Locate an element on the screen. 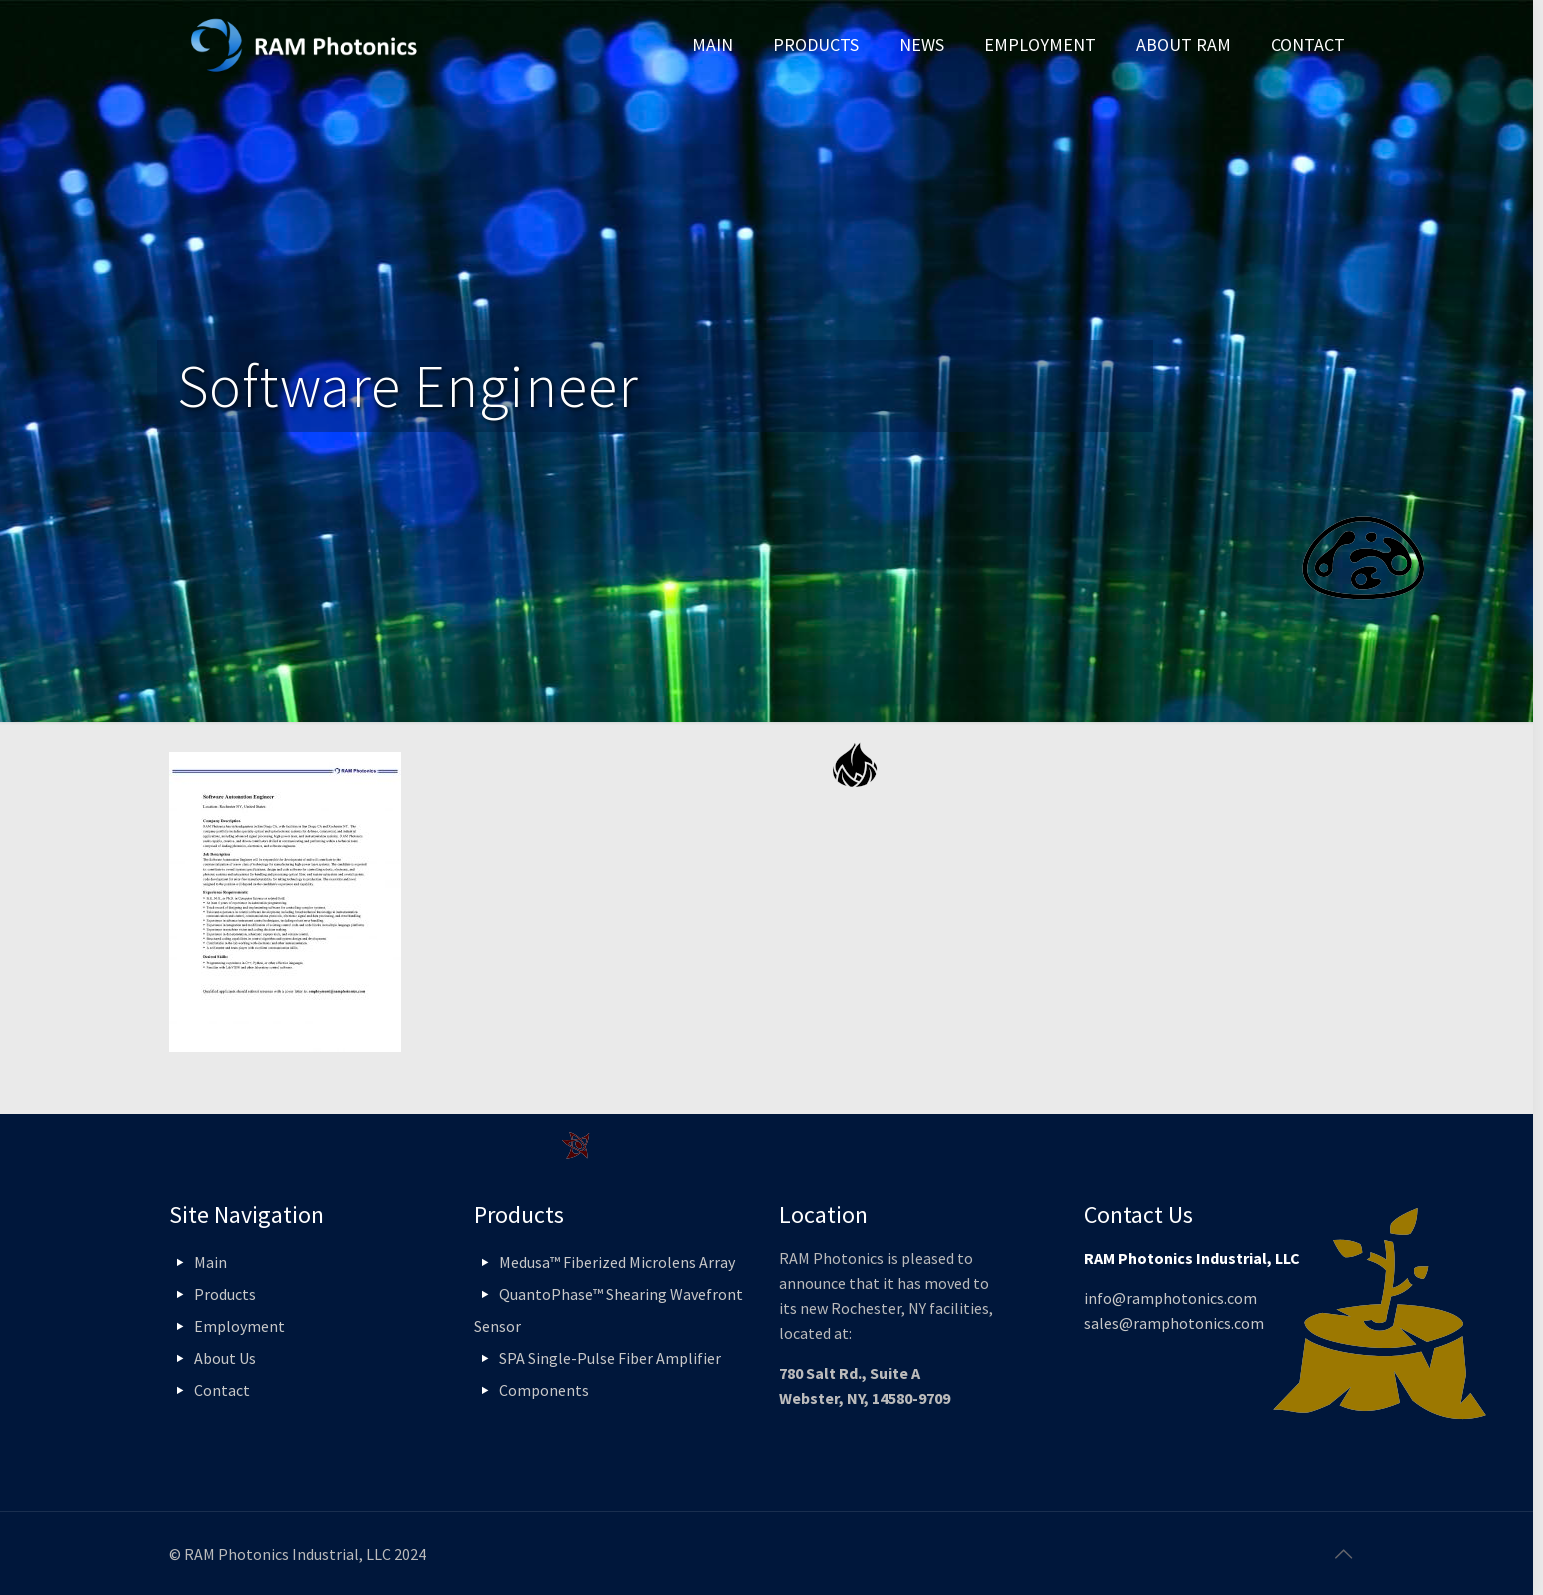 The image size is (1543, 1595). indicates a hot or trending item is located at coordinates (855, 765).